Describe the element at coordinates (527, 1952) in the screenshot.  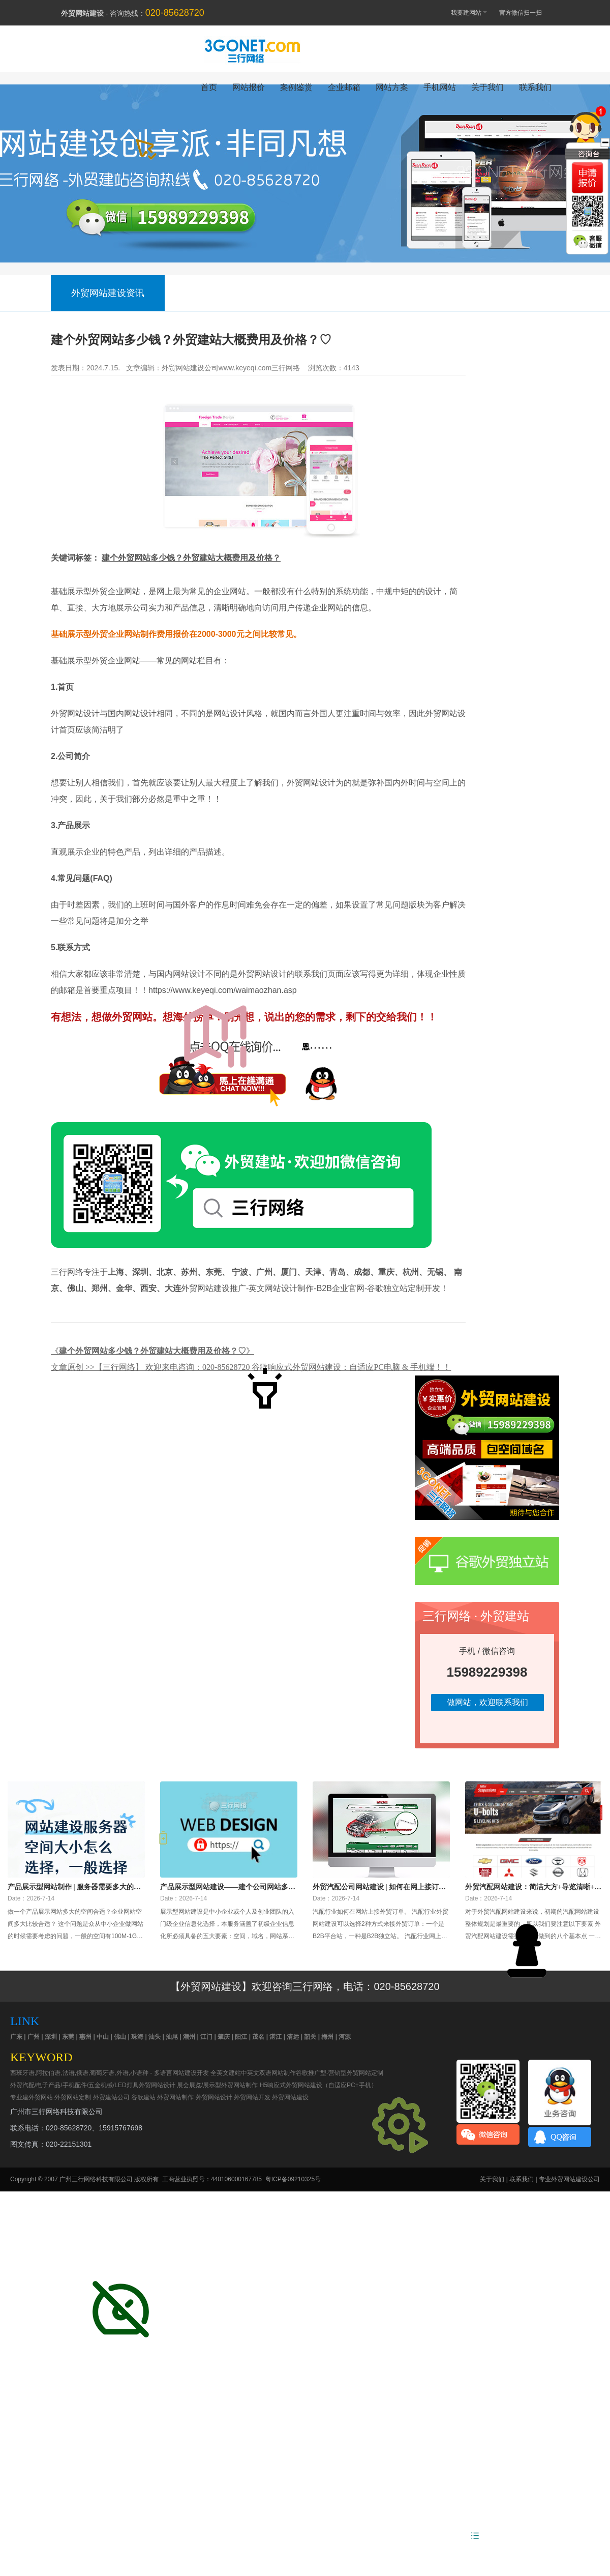
I see `play chess or access chess game` at that location.